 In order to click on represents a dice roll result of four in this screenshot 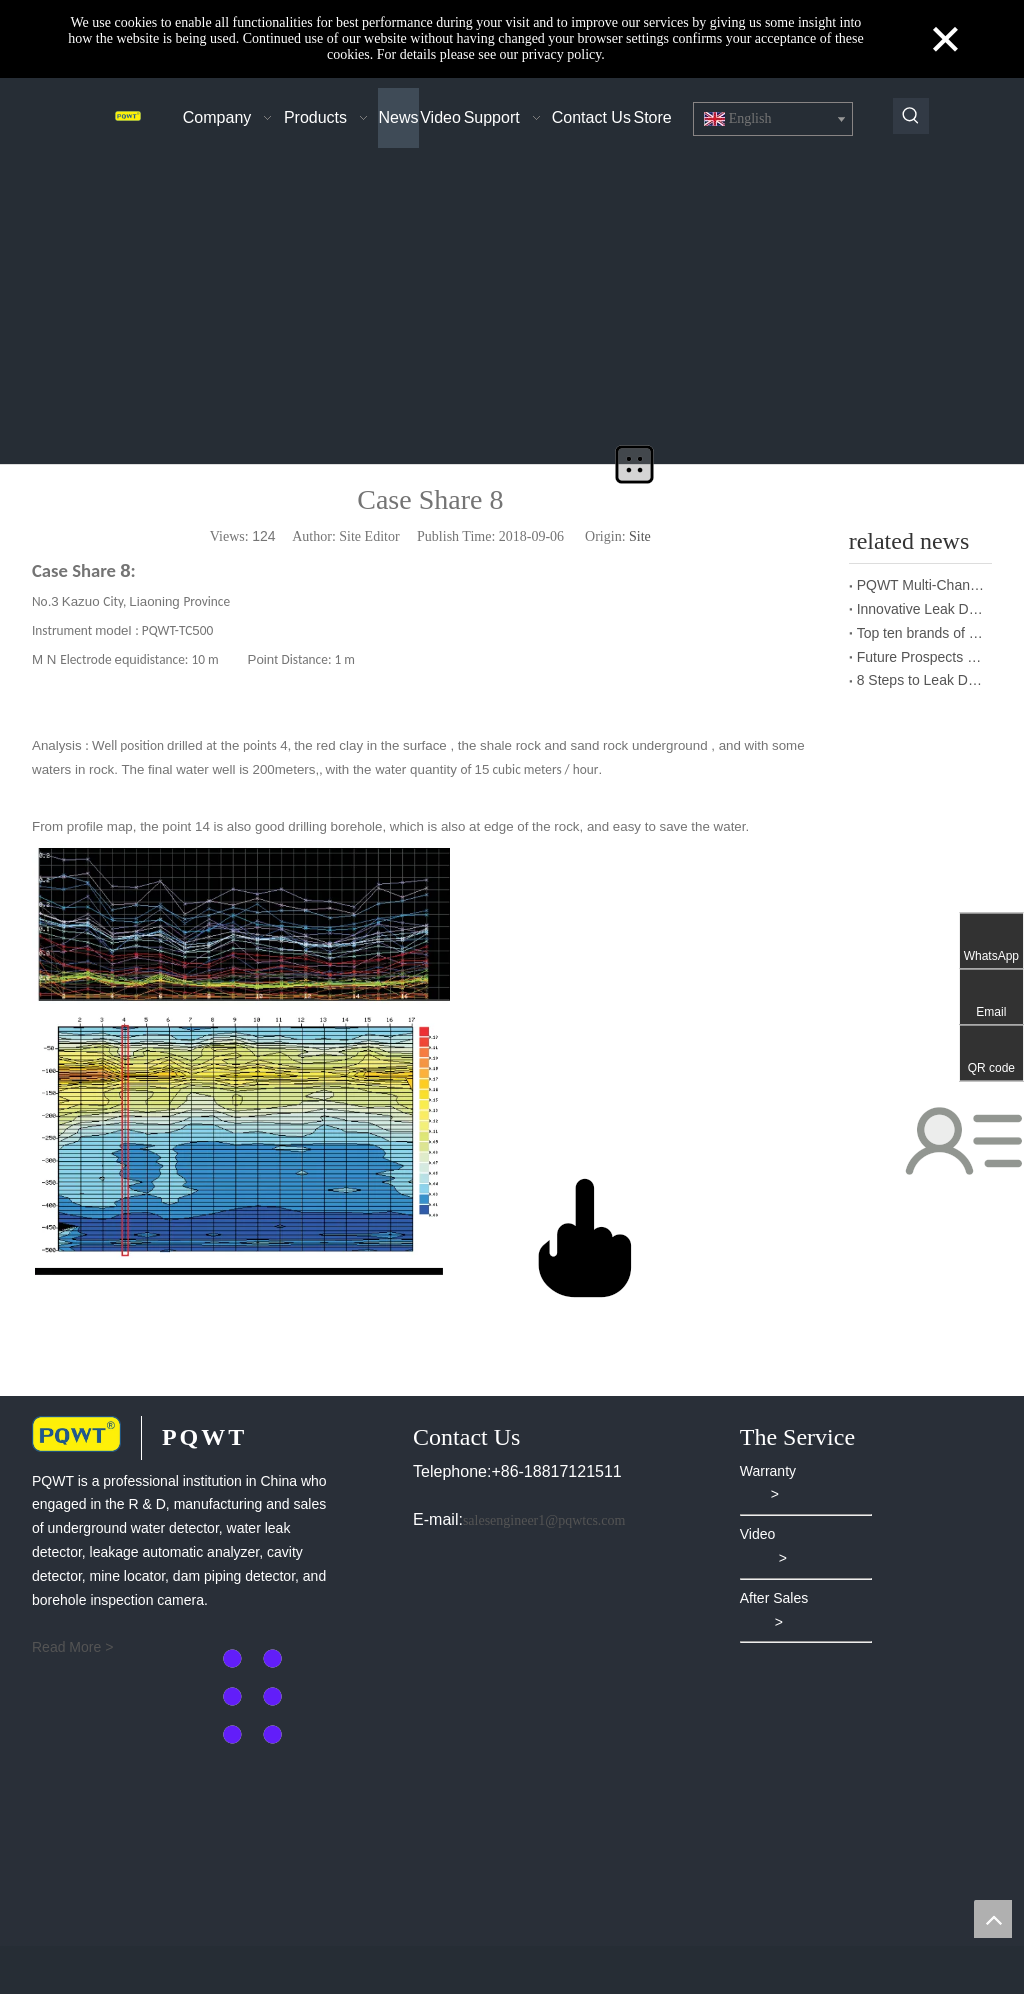, I will do `click(634, 464)`.